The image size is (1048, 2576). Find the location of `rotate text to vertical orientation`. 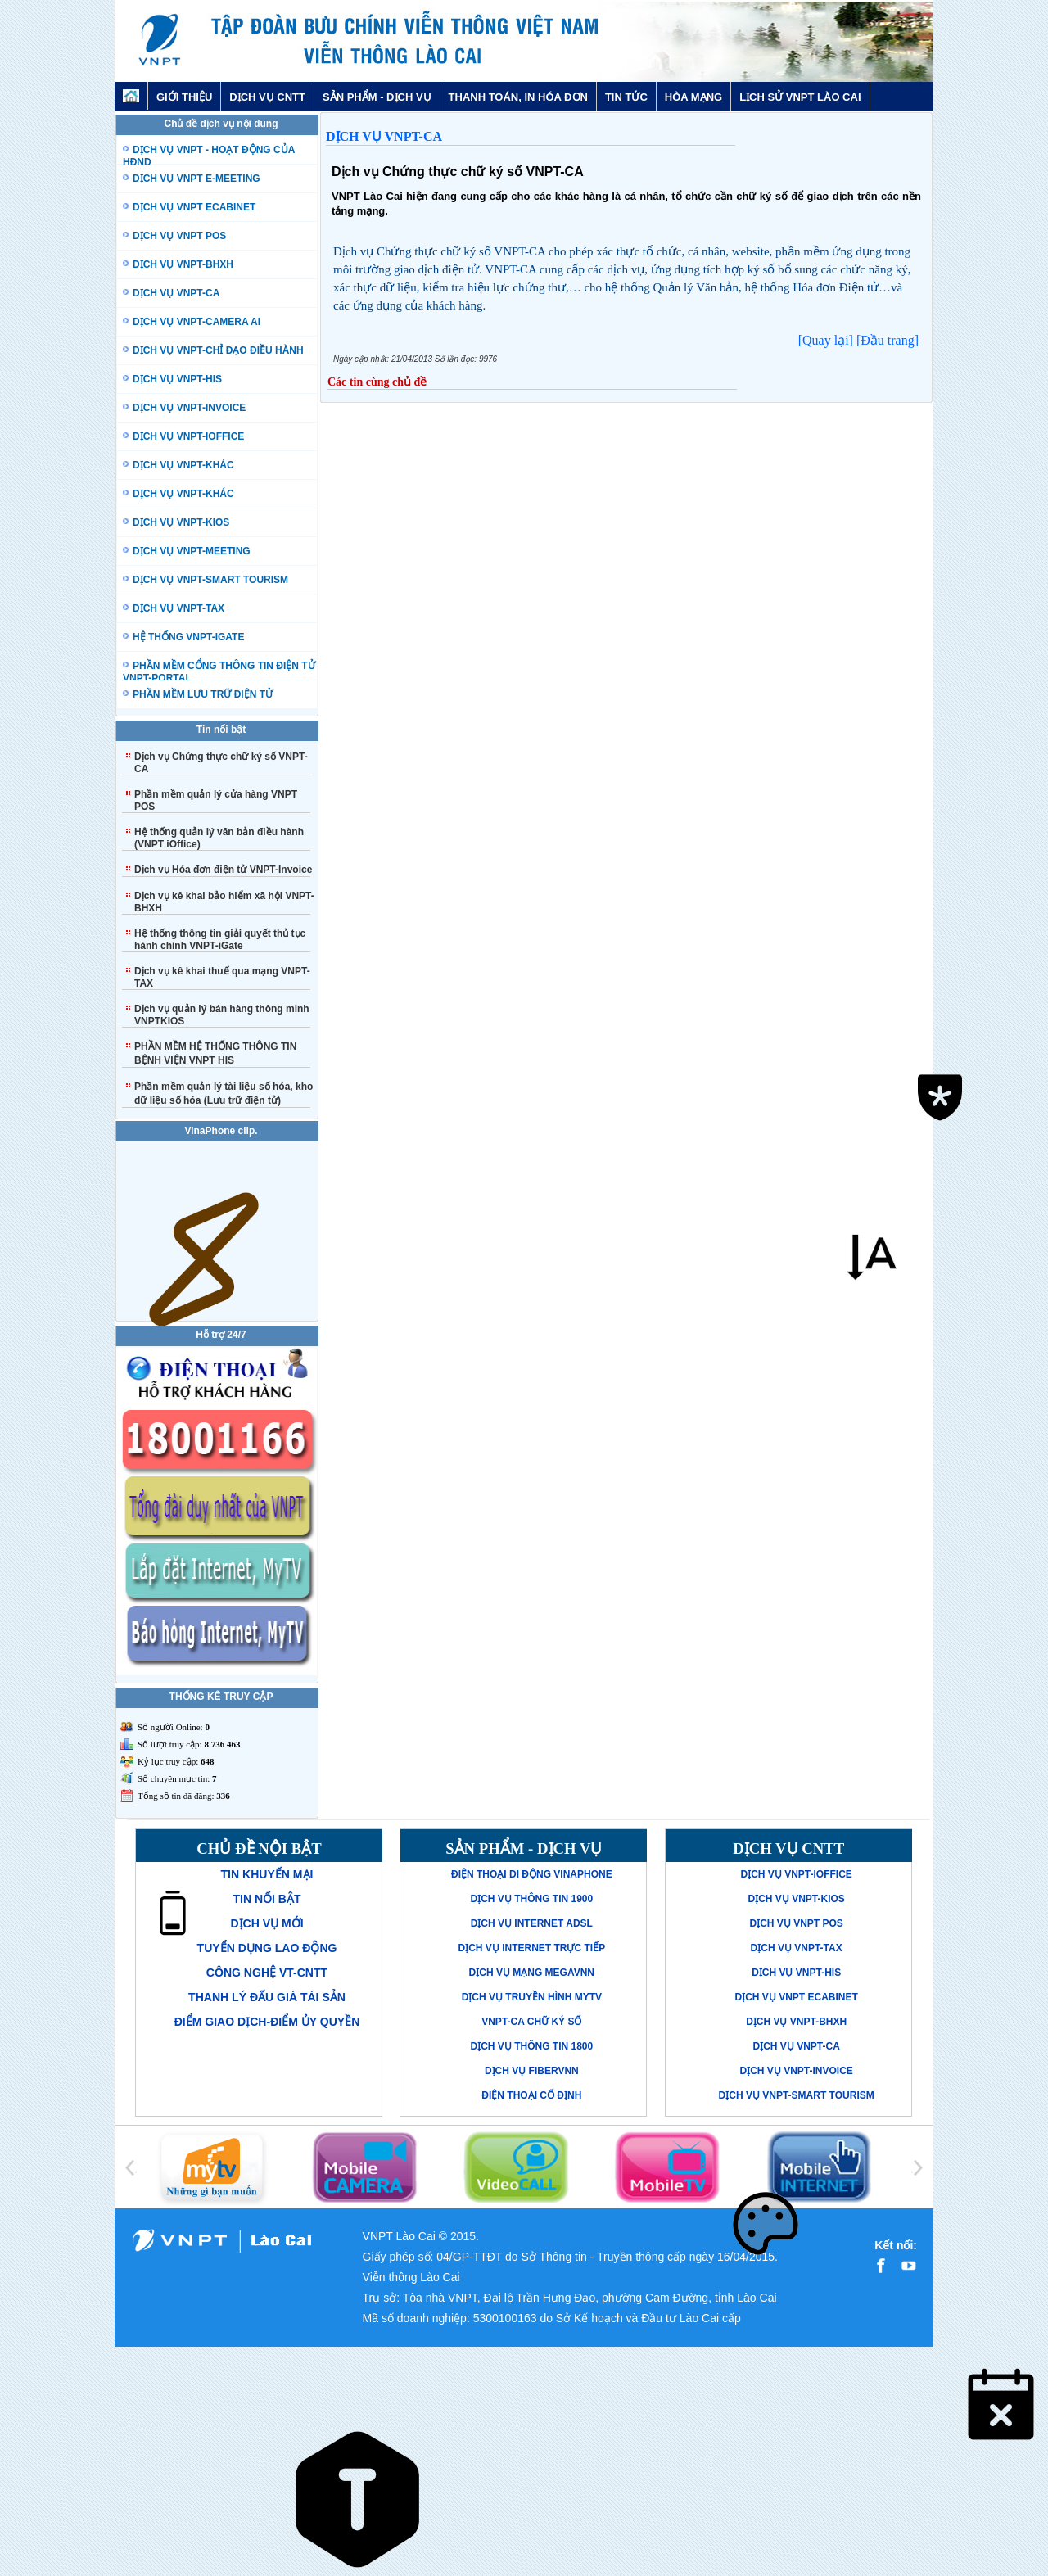

rotate text to vertical orientation is located at coordinates (872, 1257).